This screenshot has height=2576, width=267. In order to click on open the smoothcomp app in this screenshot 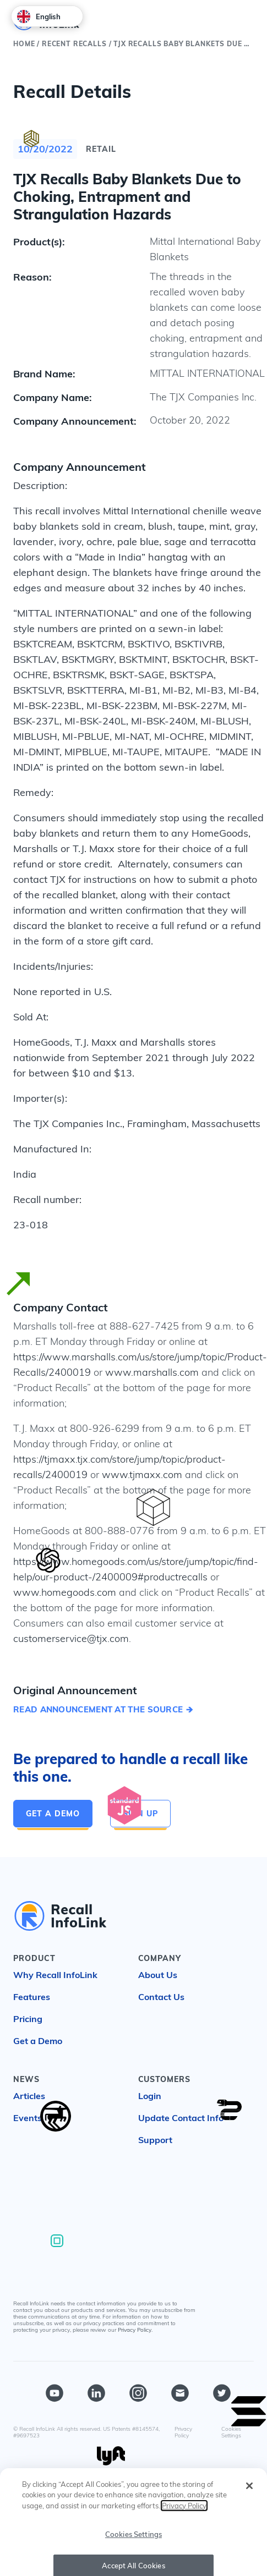, I will do `click(57, 2240)`.